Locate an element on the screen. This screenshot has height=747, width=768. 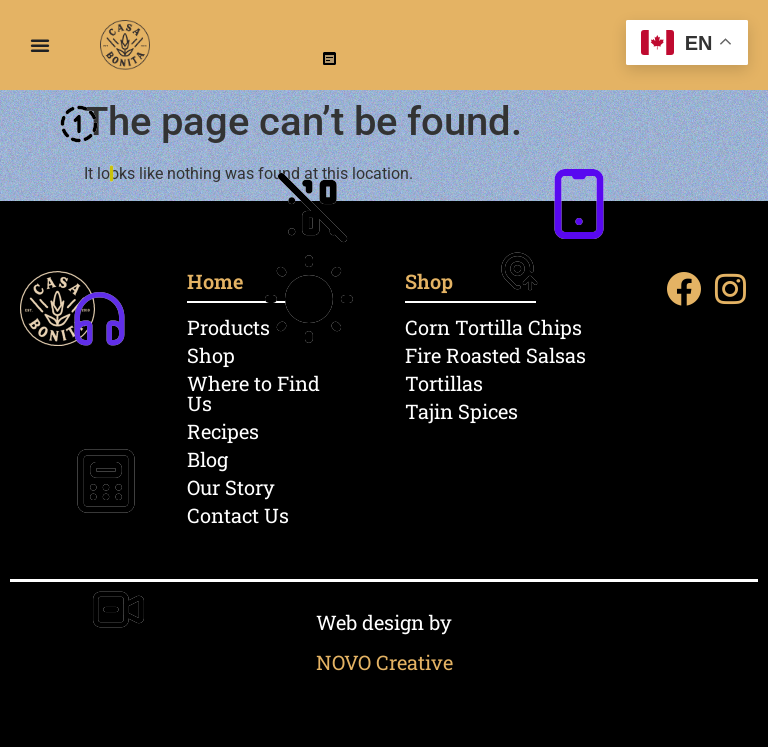
move a location pin upward on the map is located at coordinates (517, 270).